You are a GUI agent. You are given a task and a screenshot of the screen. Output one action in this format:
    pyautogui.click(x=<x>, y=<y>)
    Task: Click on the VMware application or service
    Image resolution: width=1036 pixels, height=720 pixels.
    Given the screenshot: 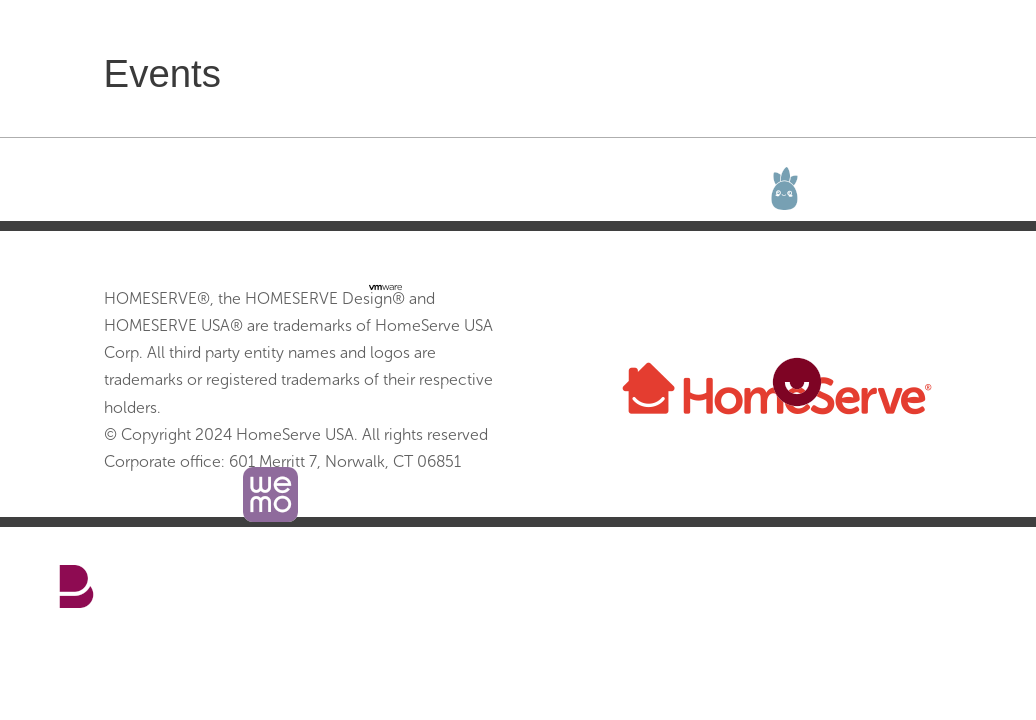 What is the action you would take?
    pyautogui.click(x=385, y=287)
    